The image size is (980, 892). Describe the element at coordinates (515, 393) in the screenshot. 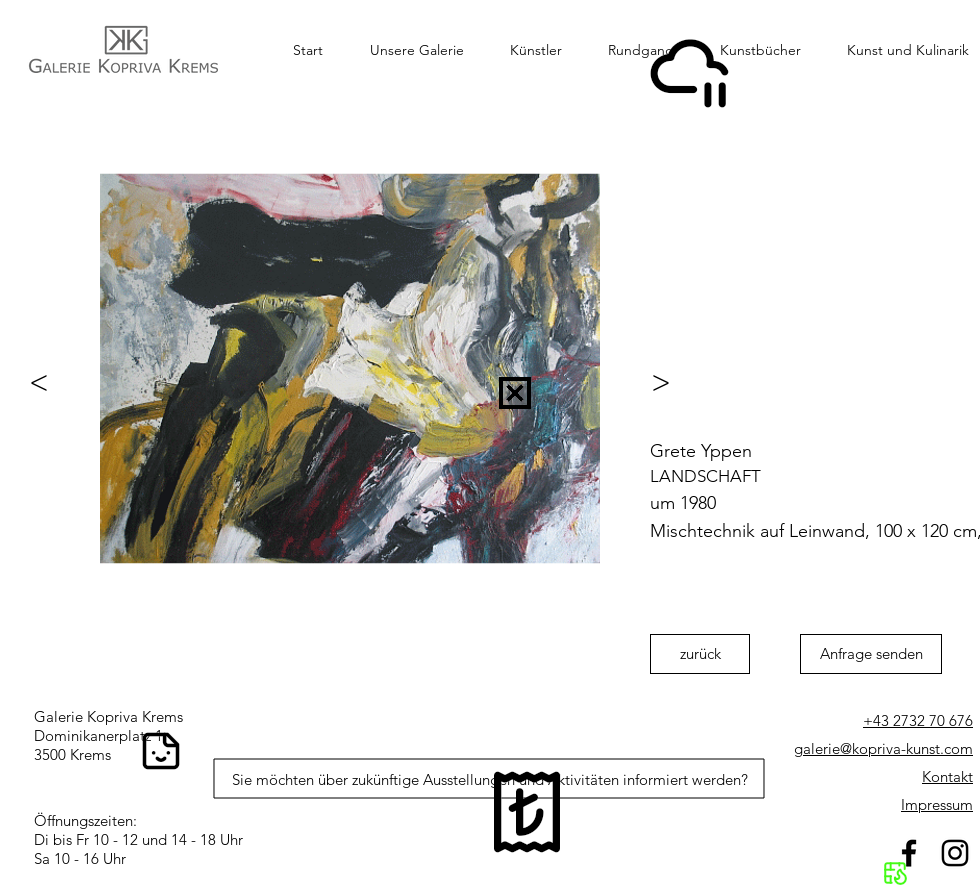

I see `indicates a disabled or unavailable feature` at that location.